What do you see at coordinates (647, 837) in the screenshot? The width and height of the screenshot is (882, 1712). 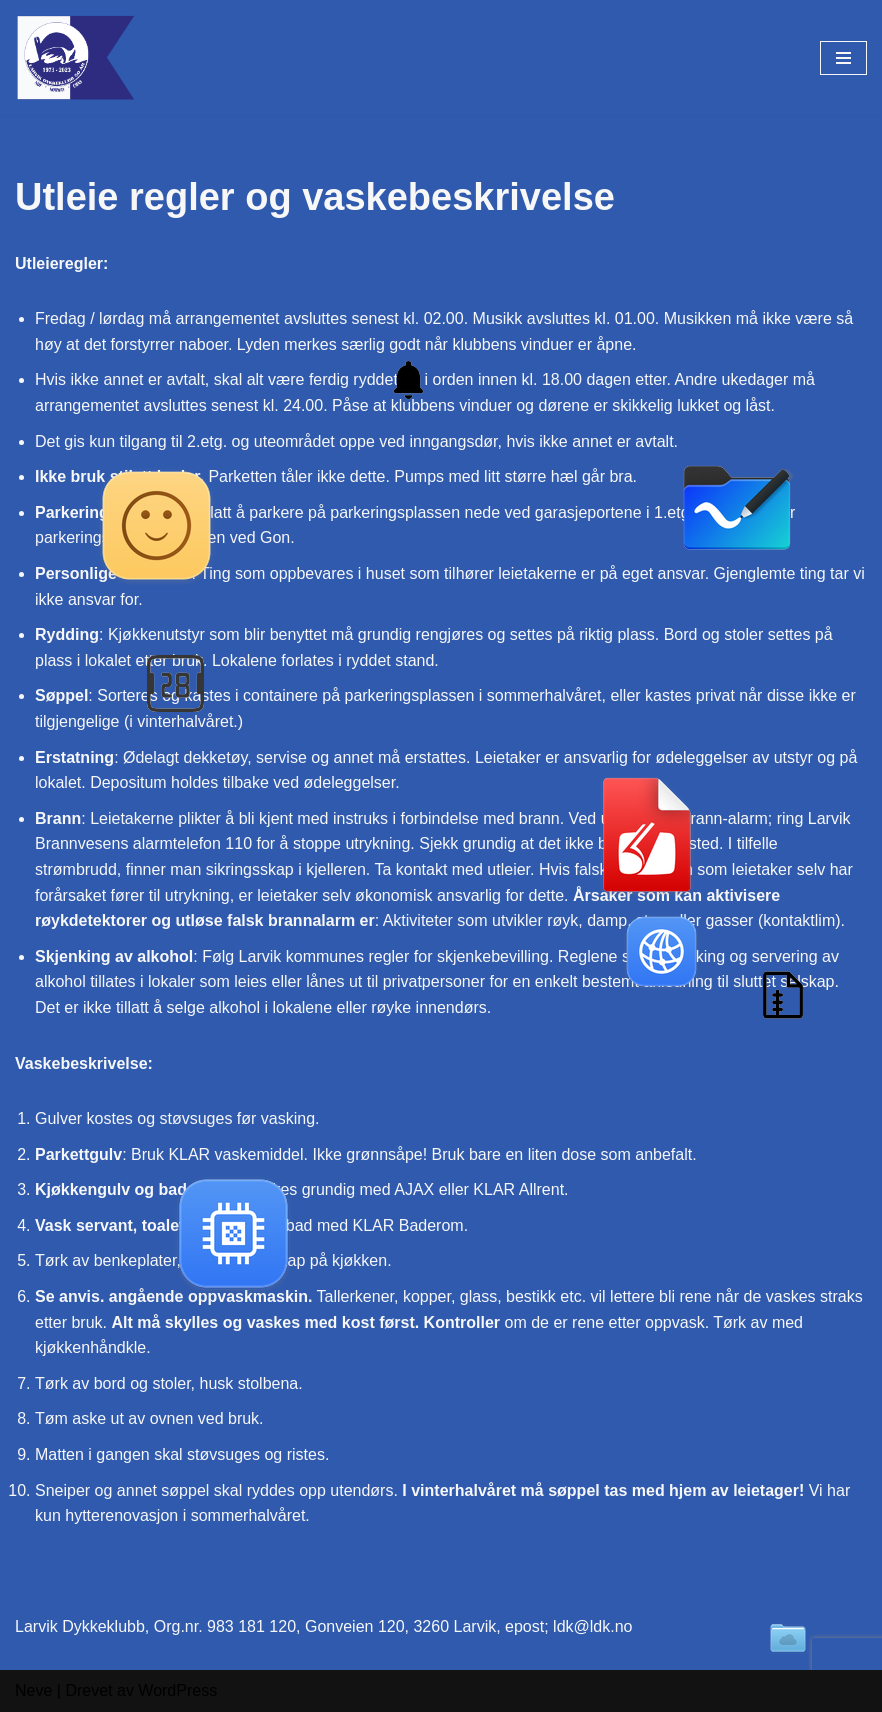 I see `a postscript document file` at bounding box center [647, 837].